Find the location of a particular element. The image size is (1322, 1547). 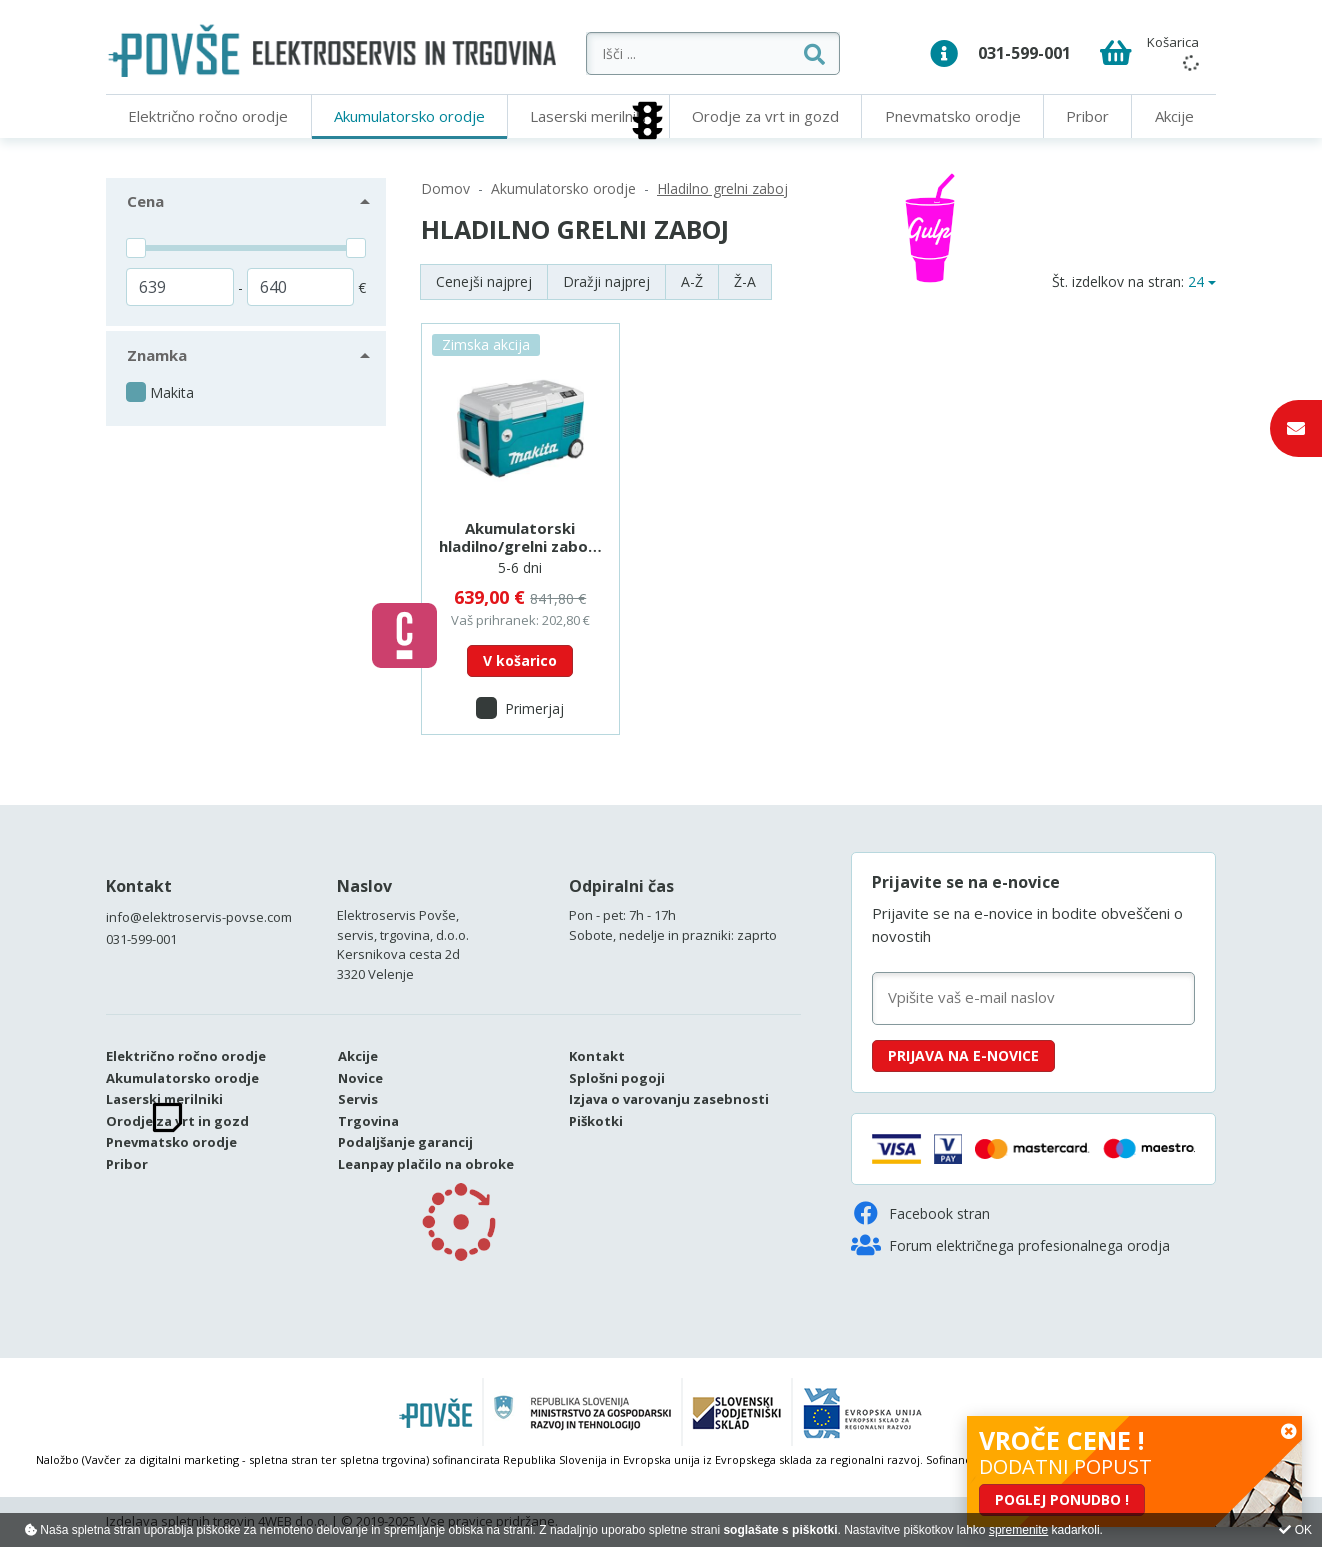

gulp.js task runner logo is located at coordinates (930, 228).